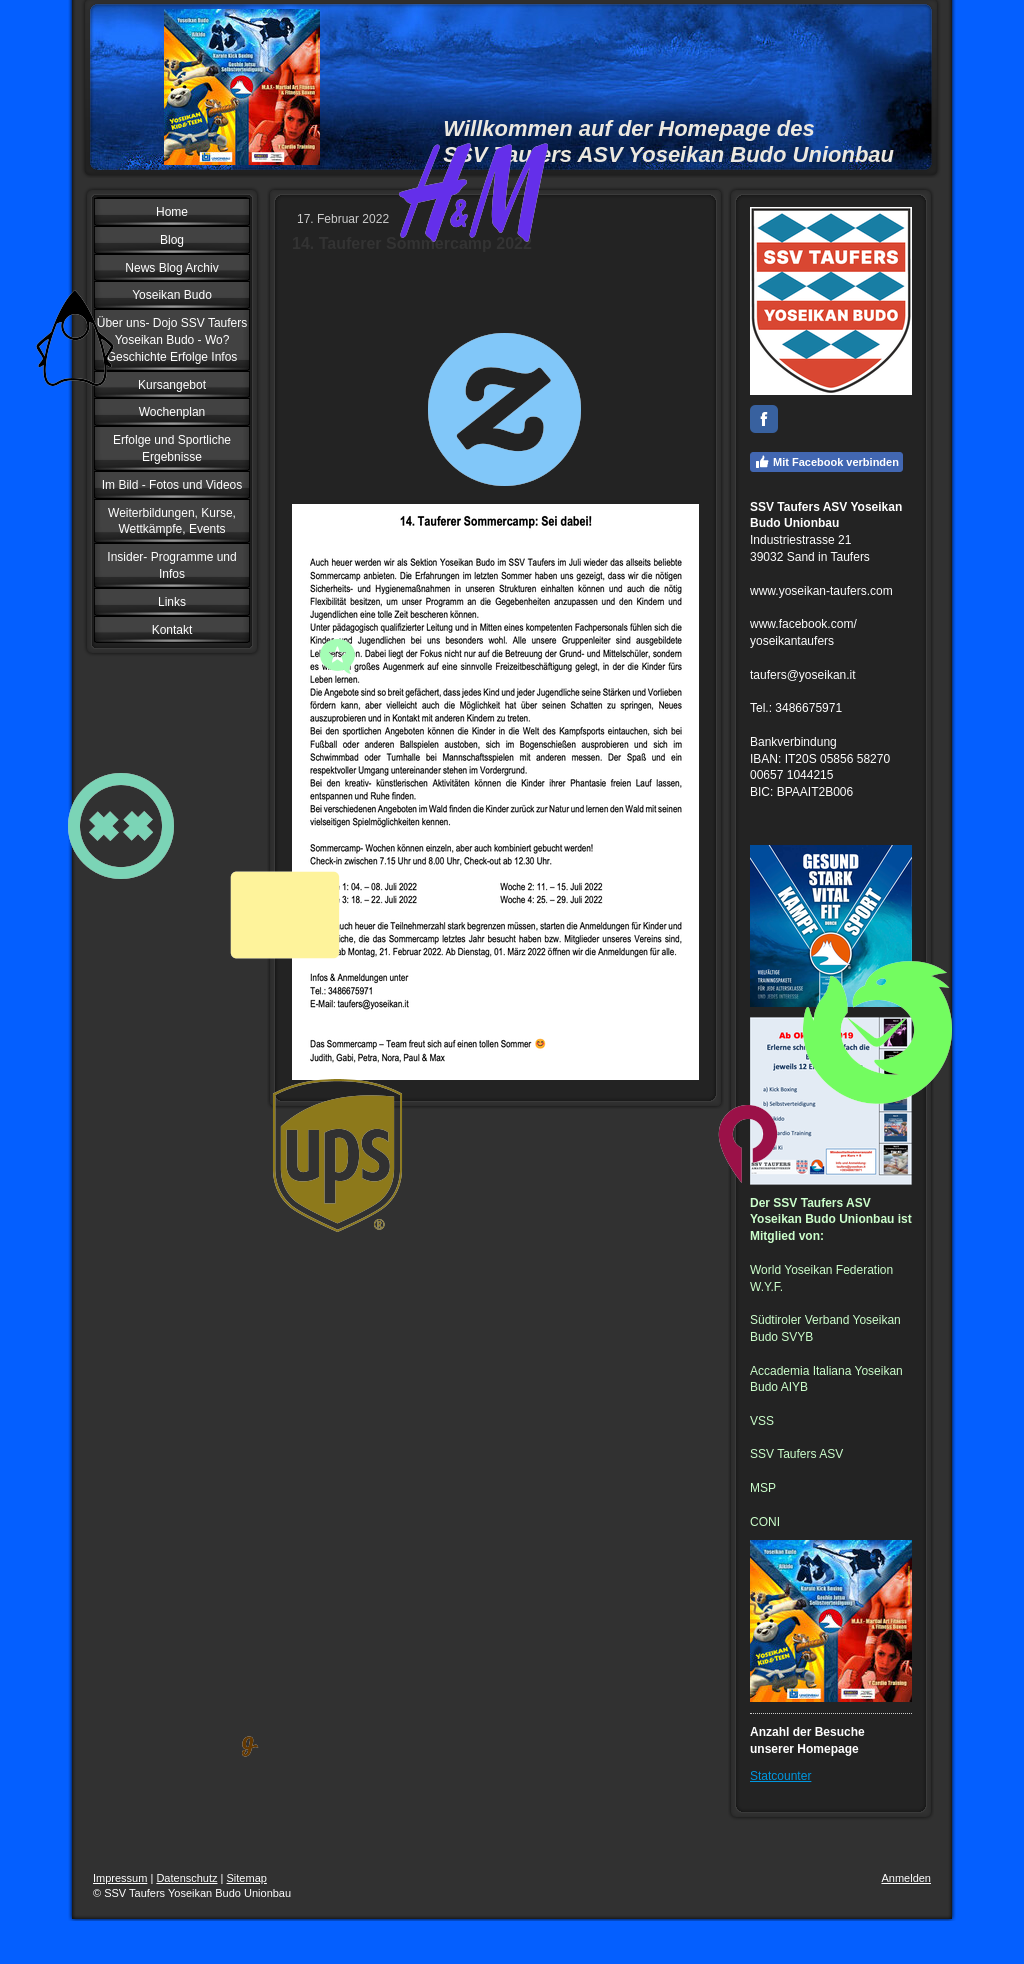 The height and width of the screenshot is (1964, 1024). What do you see at coordinates (748, 1144) in the screenshot?
I see `player.me logo` at bounding box center [748, 1144].